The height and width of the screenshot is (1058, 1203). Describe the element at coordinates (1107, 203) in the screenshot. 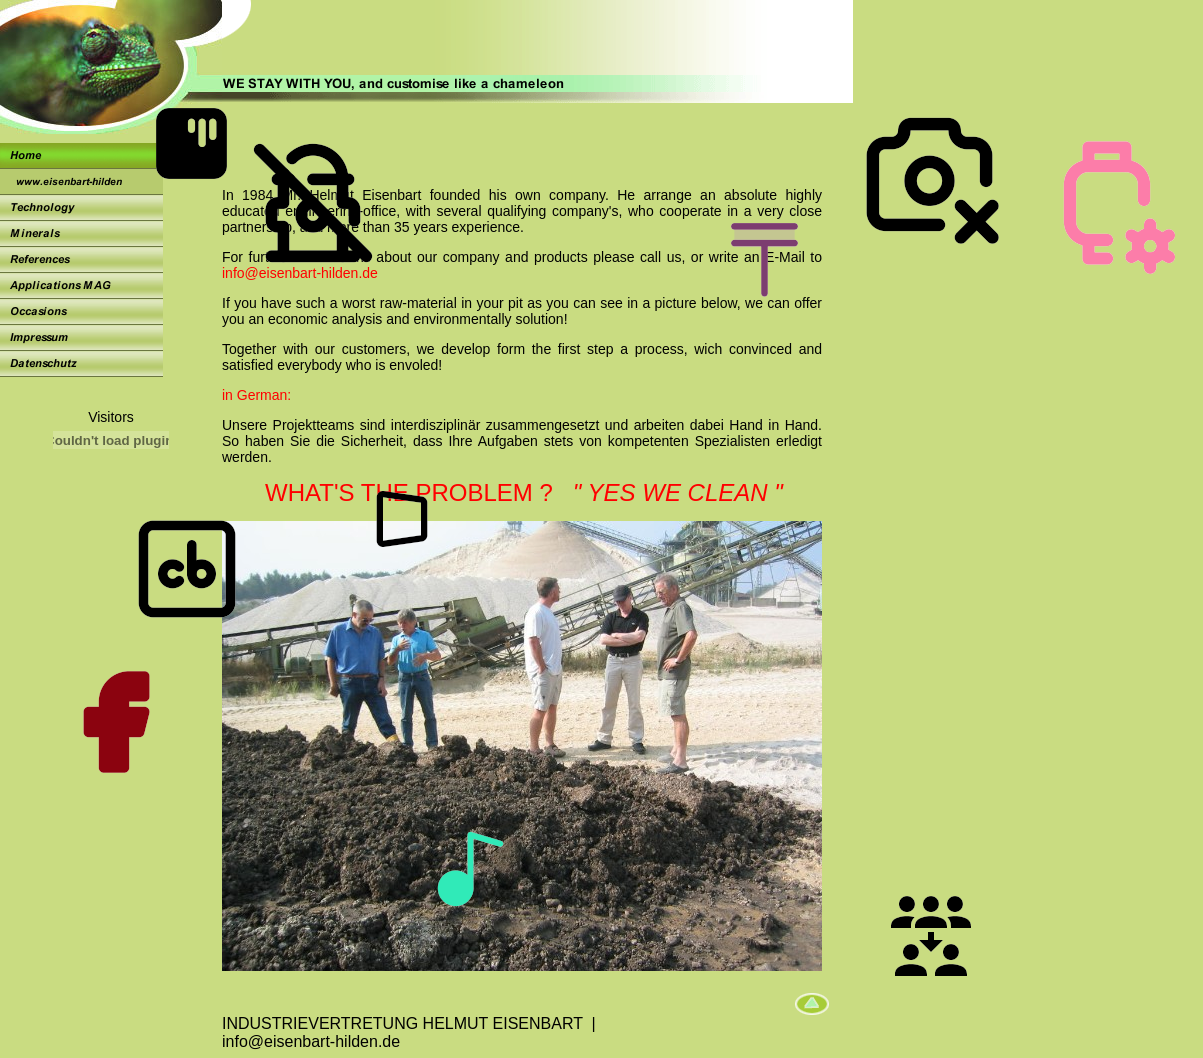

I see `access smartwatch settings` at that location.